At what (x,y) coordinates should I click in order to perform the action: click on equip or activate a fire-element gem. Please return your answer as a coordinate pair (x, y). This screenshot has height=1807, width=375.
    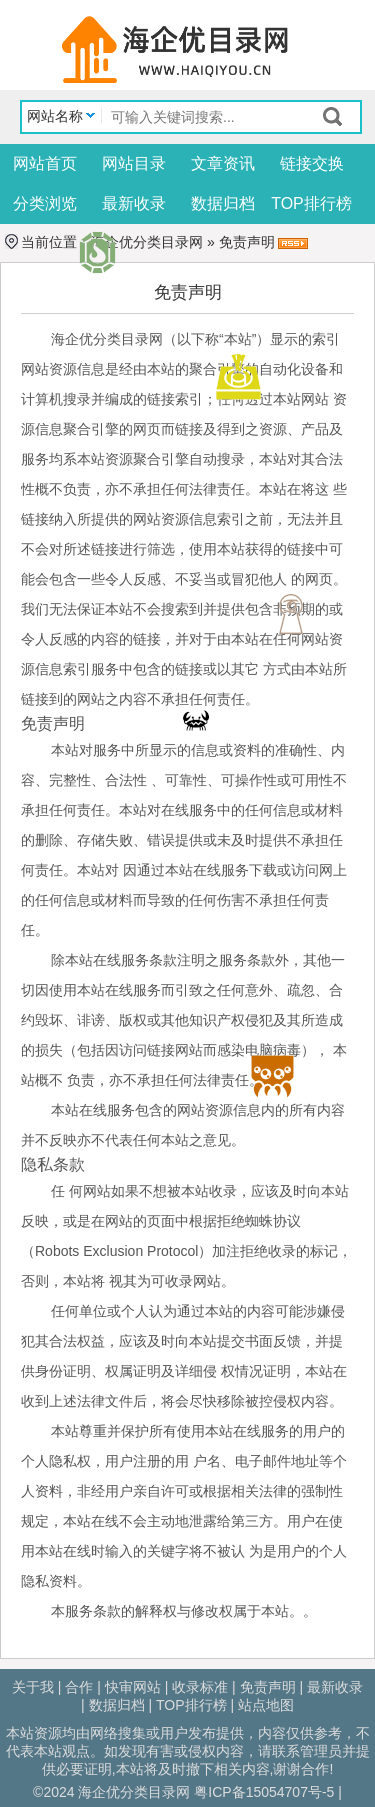
    Looking at the image, I should click on (97, 252).